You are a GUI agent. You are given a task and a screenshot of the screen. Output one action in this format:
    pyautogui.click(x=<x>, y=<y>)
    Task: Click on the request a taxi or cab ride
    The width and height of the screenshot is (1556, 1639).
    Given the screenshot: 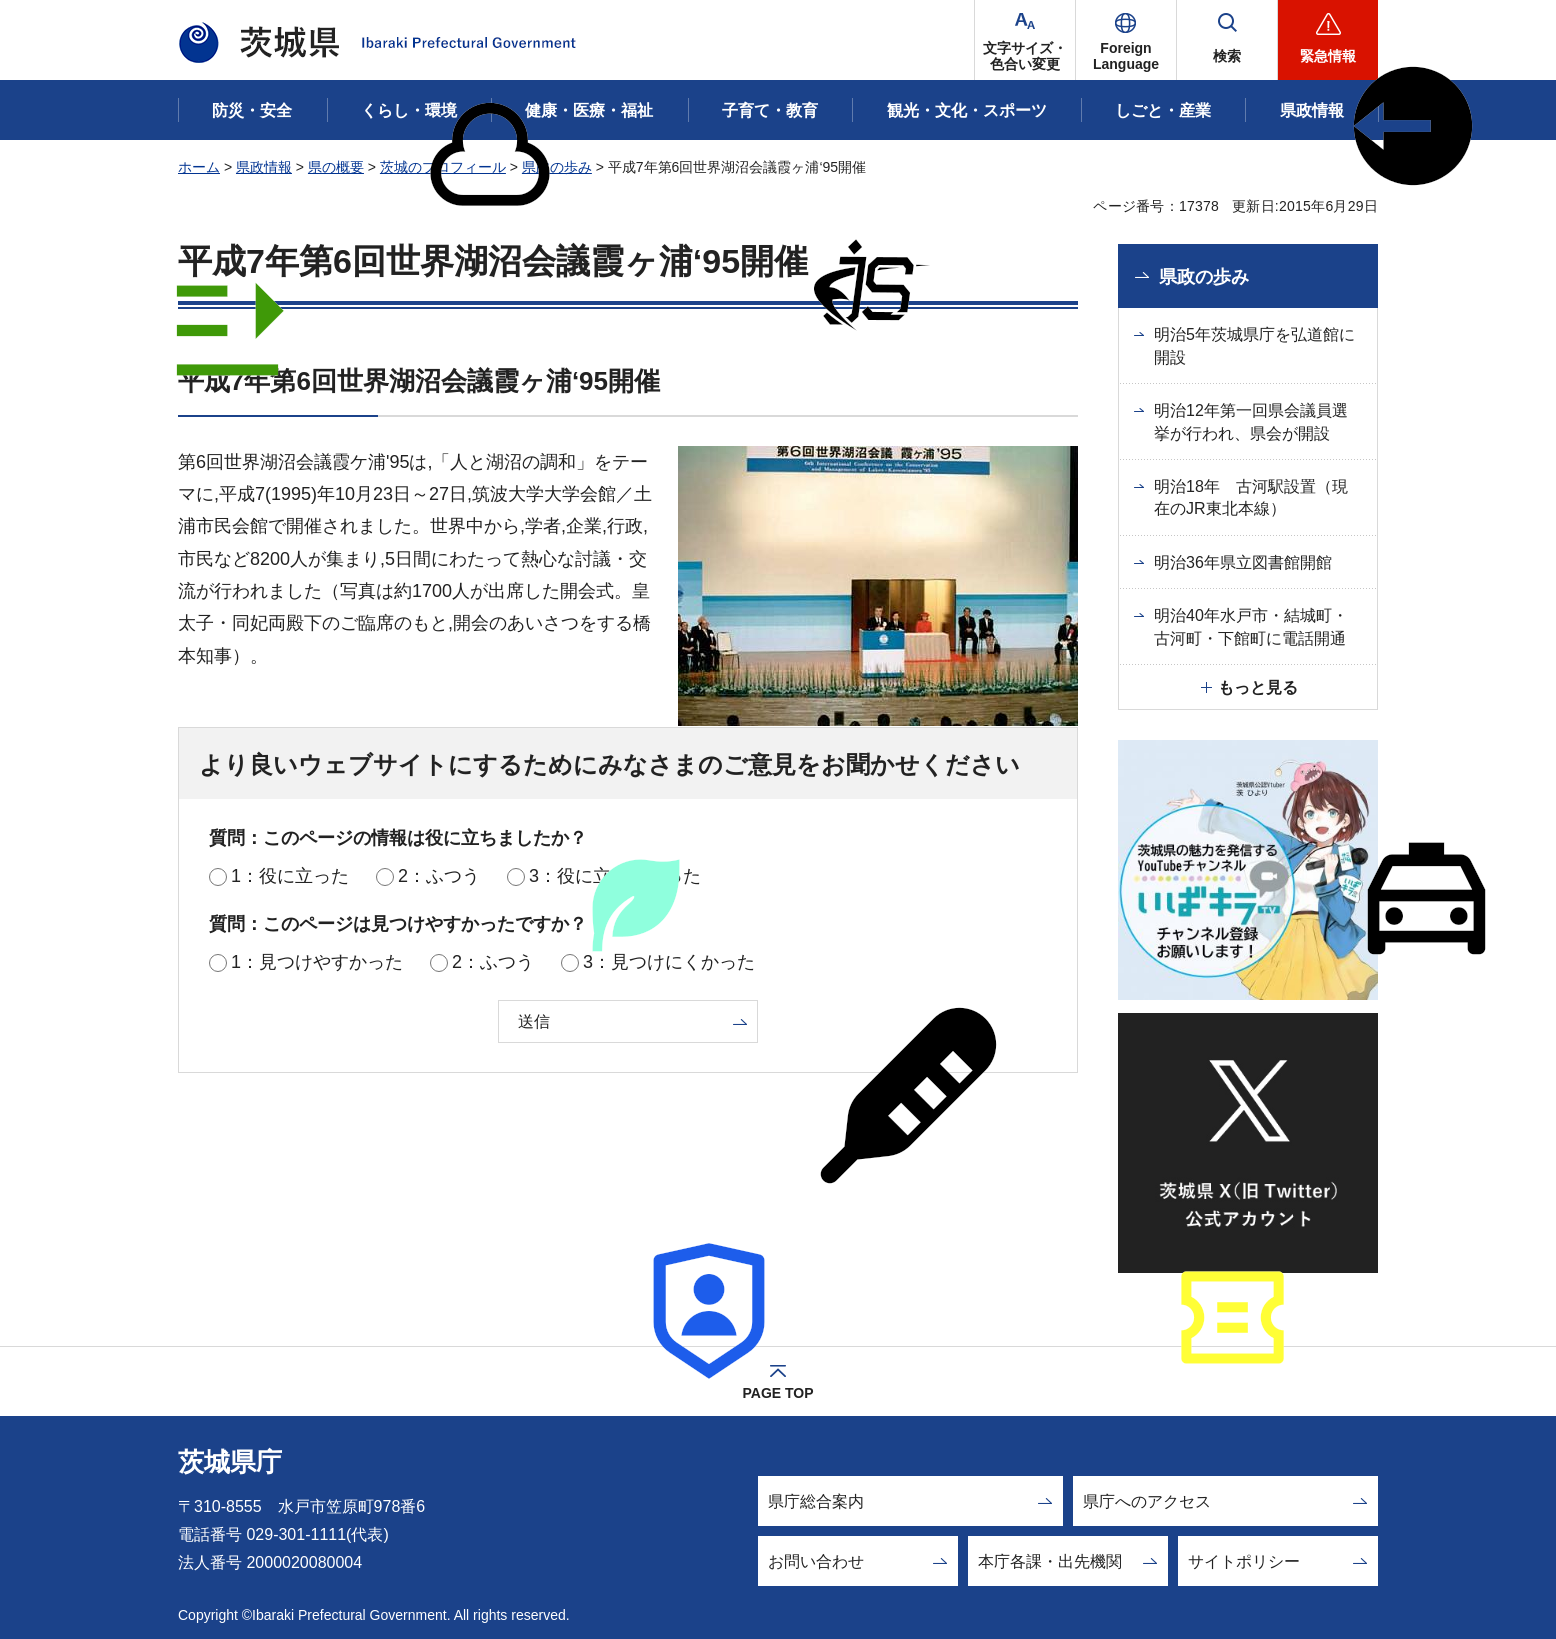 What is the action you would take?
    pyautogui.click(x=1426, y=895)
    